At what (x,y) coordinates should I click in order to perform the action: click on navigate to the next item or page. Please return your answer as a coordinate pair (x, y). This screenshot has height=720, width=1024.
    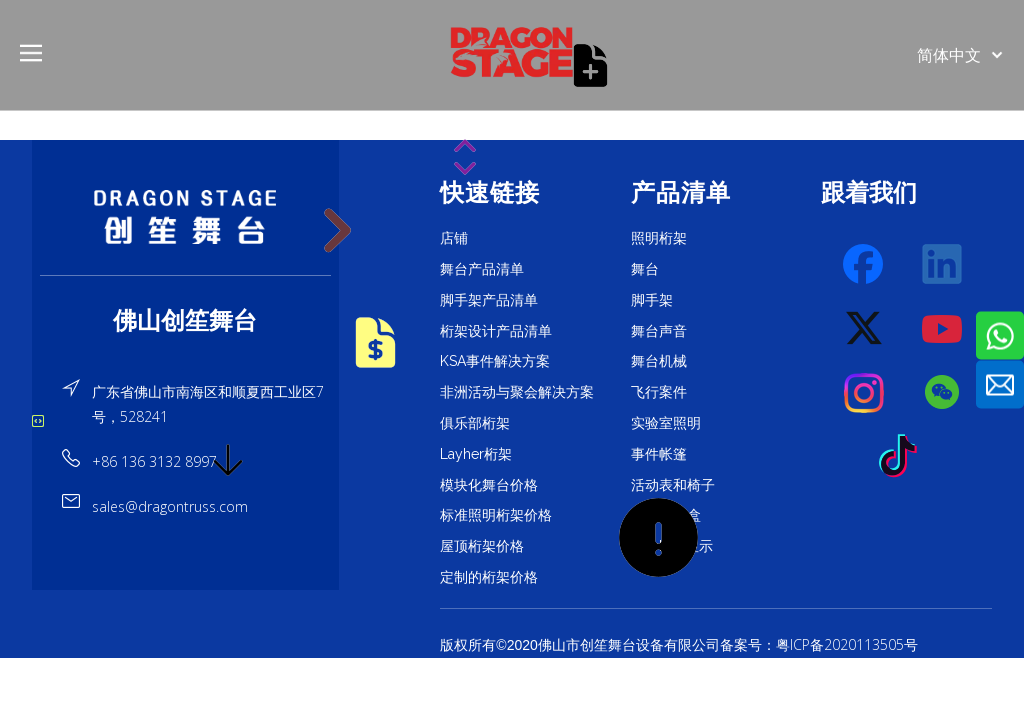
    Looking at the image, I should click on (335, 230).